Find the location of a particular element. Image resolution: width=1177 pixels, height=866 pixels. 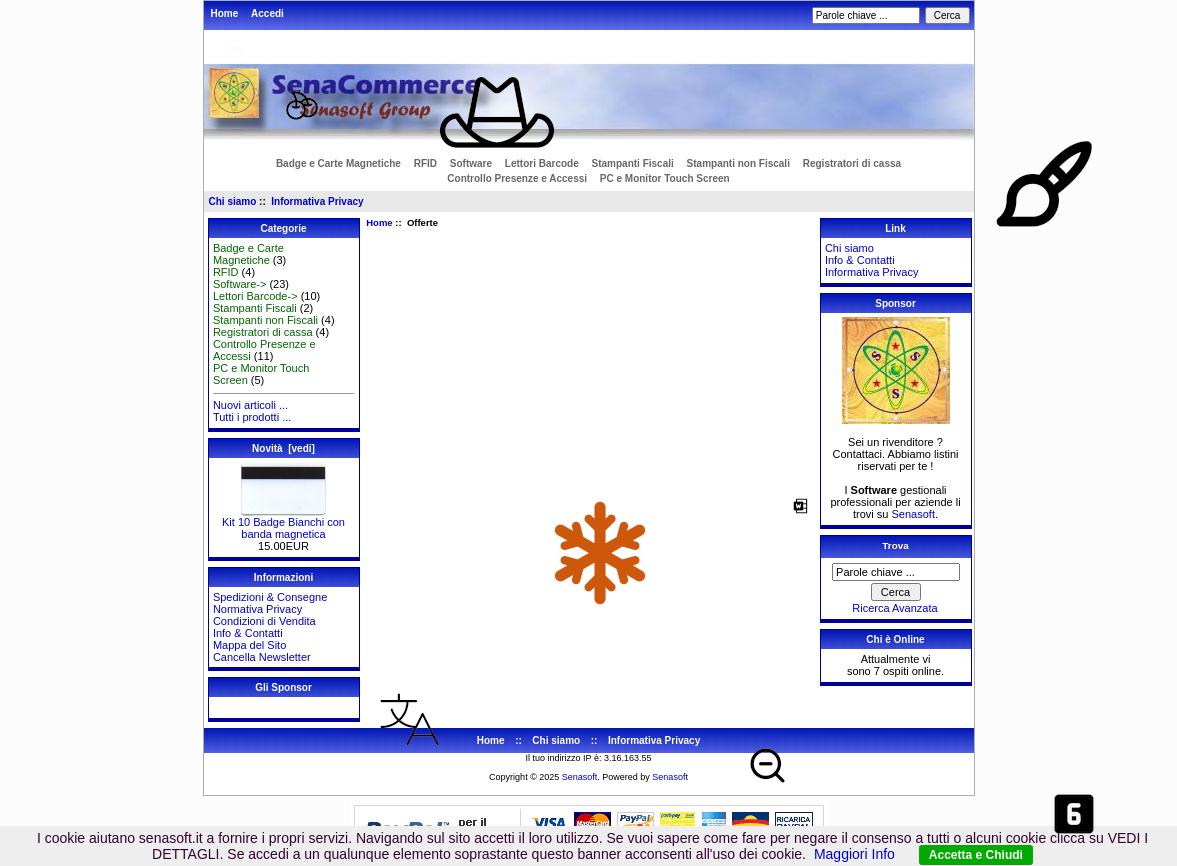

access drawing or painting tools is located at coordinates (1047, 185).